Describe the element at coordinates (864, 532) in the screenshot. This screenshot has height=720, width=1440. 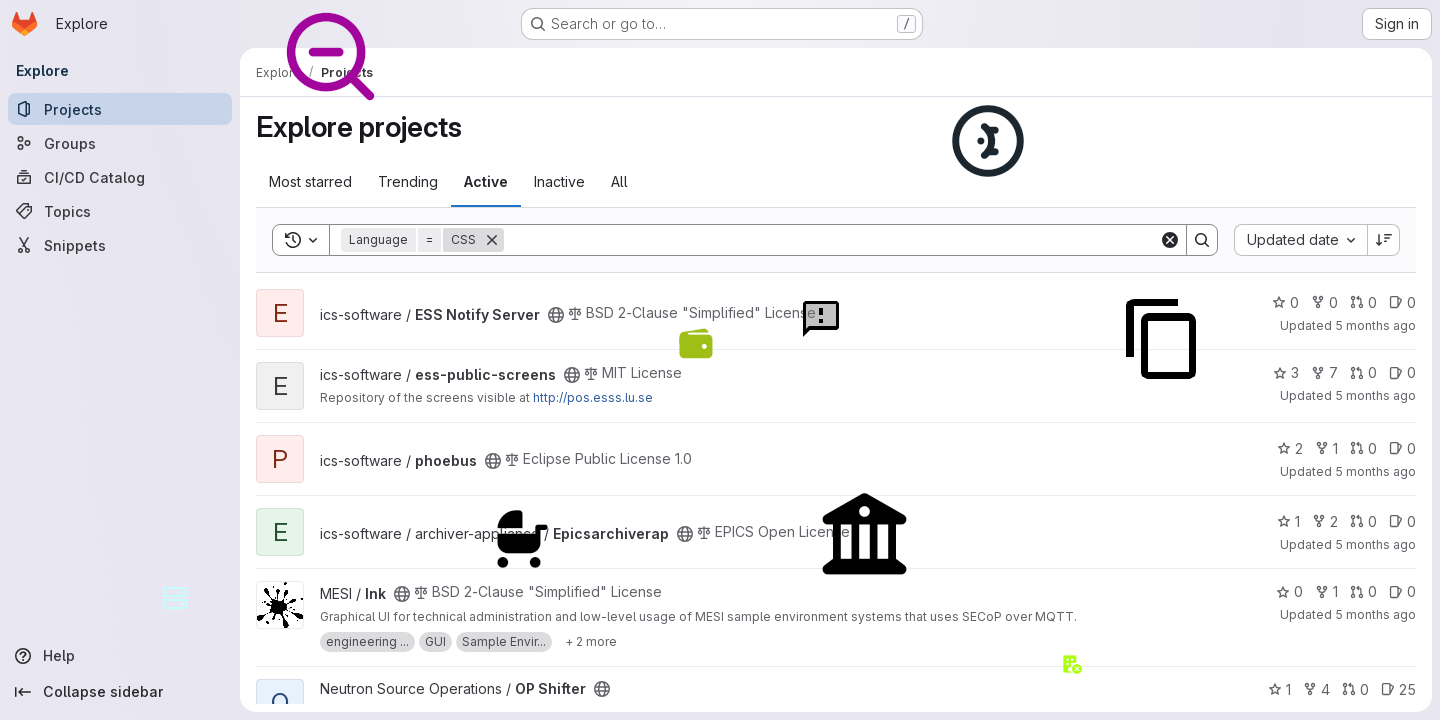
I see `access educational or institutional resources` at that location.